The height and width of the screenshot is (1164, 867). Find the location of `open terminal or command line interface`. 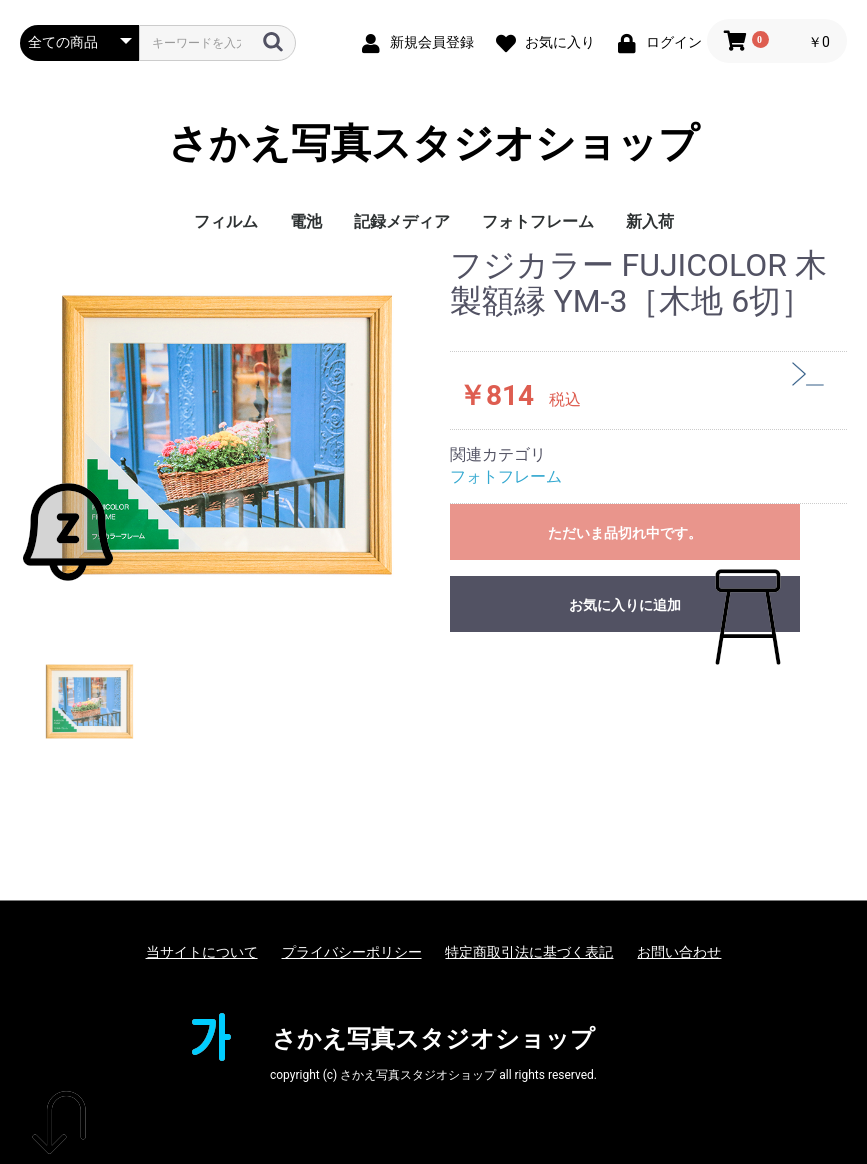

open terminal or command line interface is located at coordinates (808, 374).